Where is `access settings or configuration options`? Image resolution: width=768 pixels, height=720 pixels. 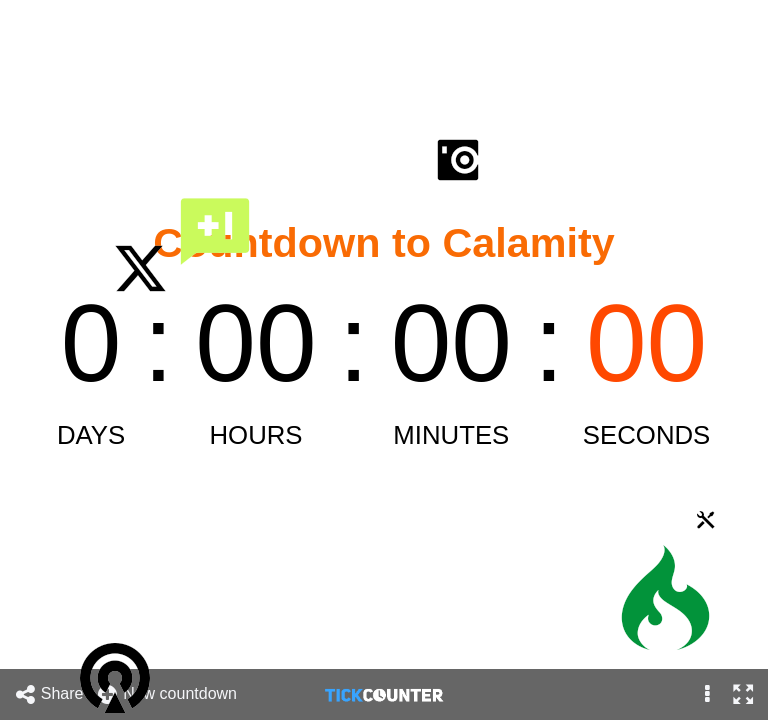
access settings or configuration options is located at coordinates (706, 520).